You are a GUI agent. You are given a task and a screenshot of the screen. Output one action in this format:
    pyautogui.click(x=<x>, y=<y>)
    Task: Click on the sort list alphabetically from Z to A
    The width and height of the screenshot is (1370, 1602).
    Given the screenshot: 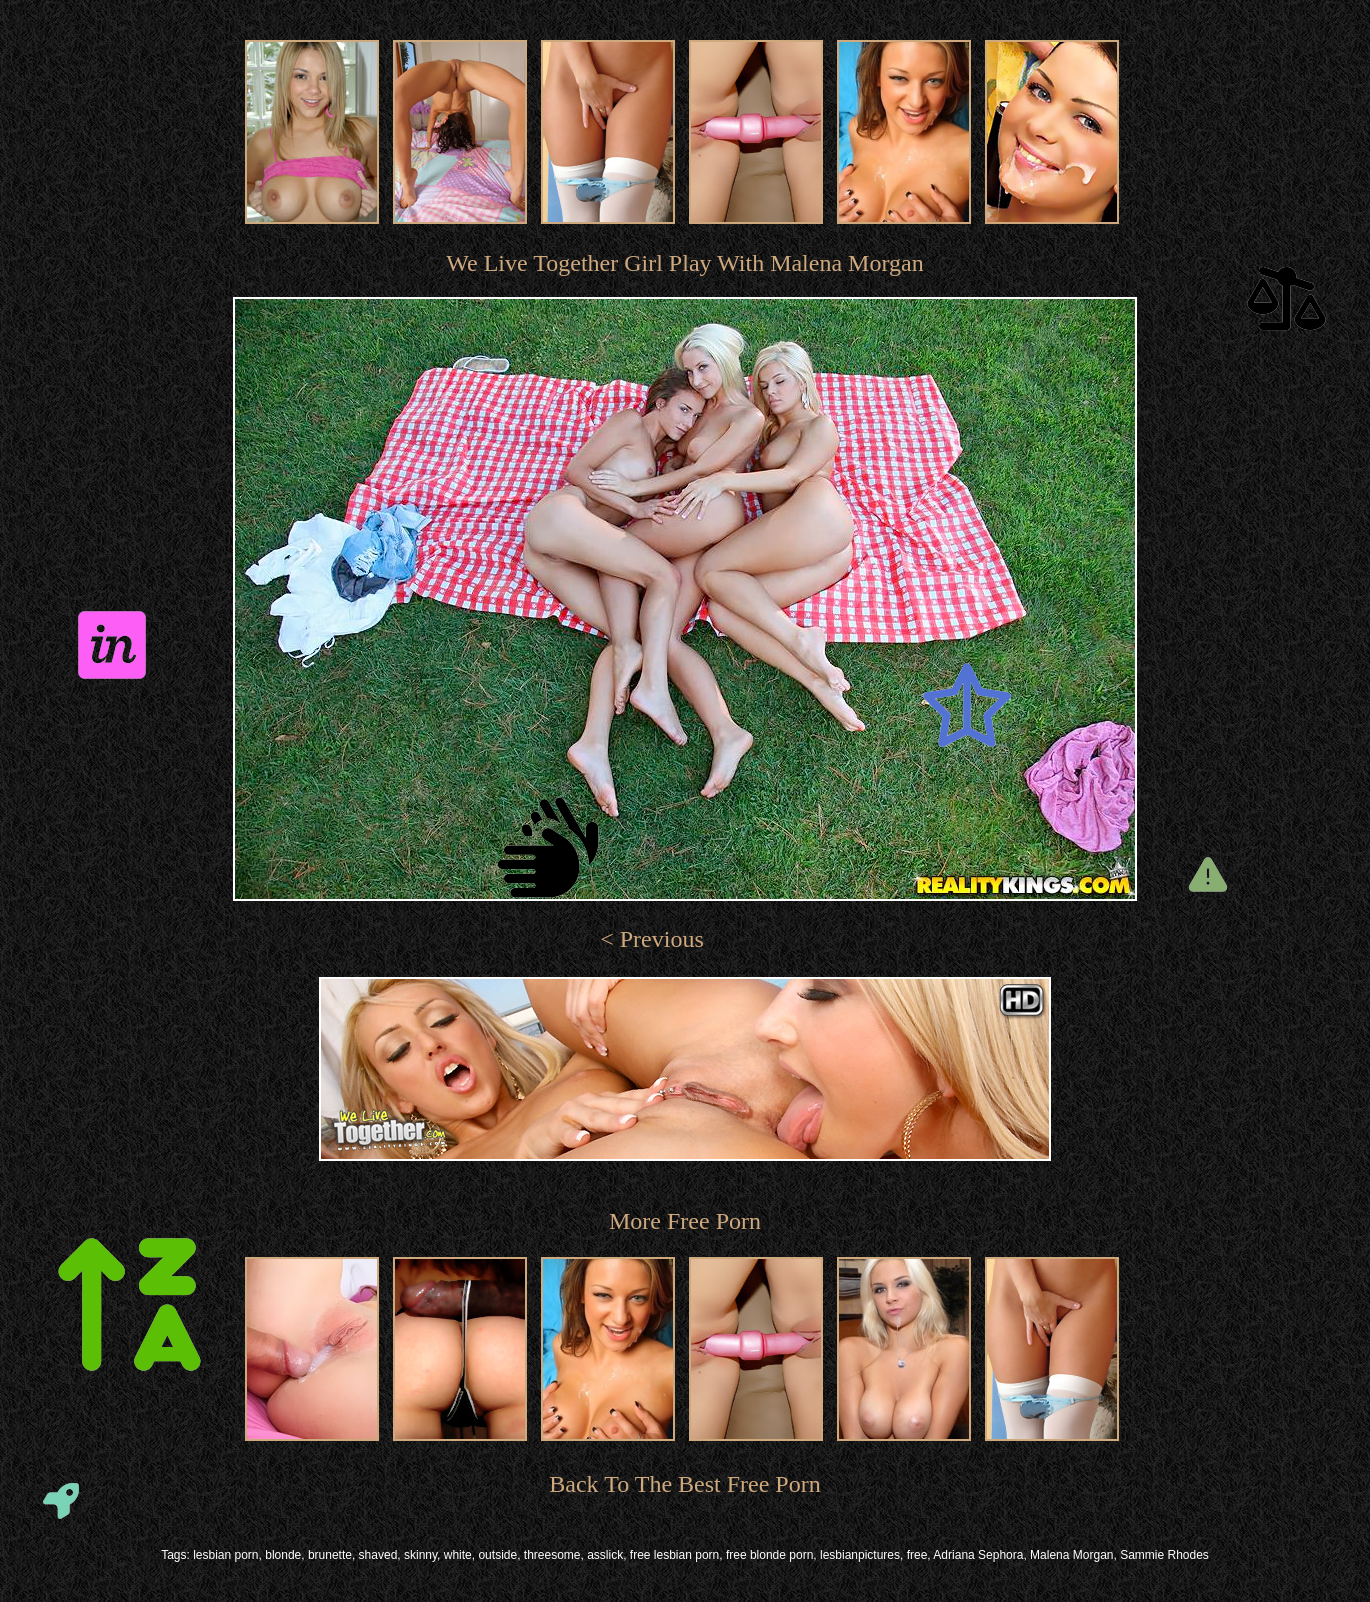 What is the action you would take?
    pyautogui.click(x=129, y=1304)
    